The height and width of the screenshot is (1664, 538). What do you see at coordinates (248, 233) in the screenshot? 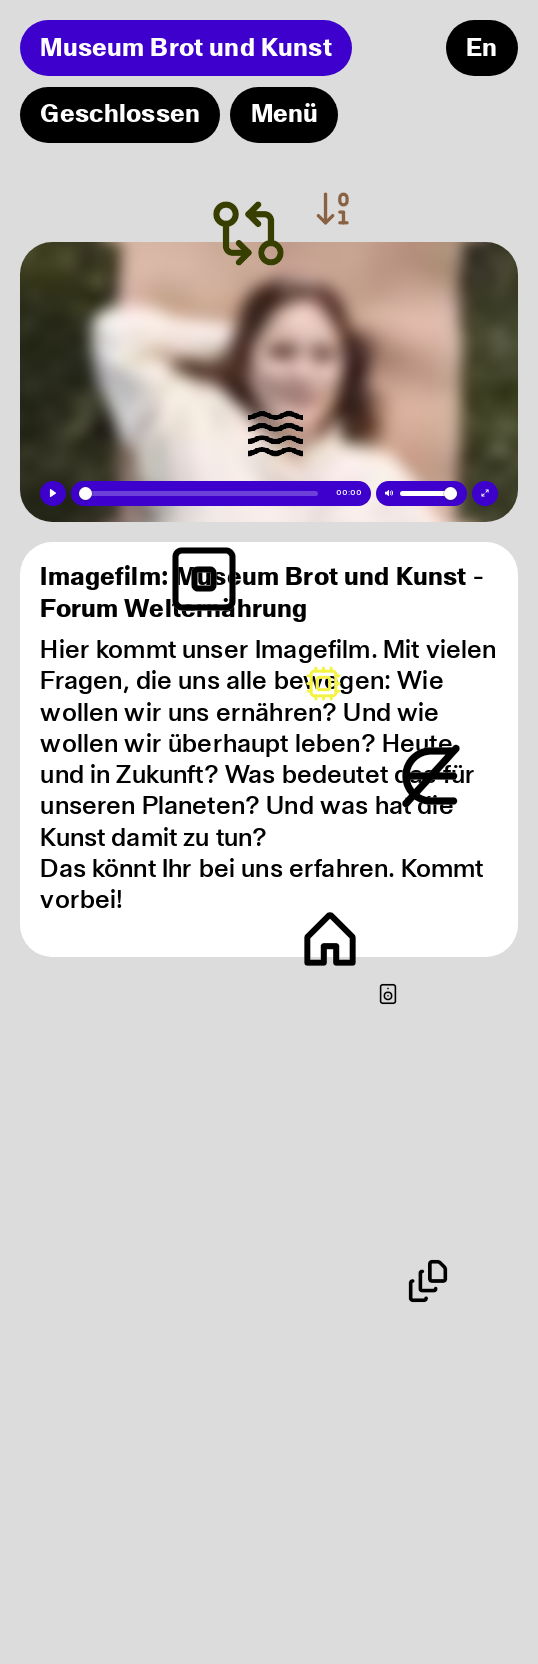
I see `compare branches in version control` at bounding box center [248, 233].